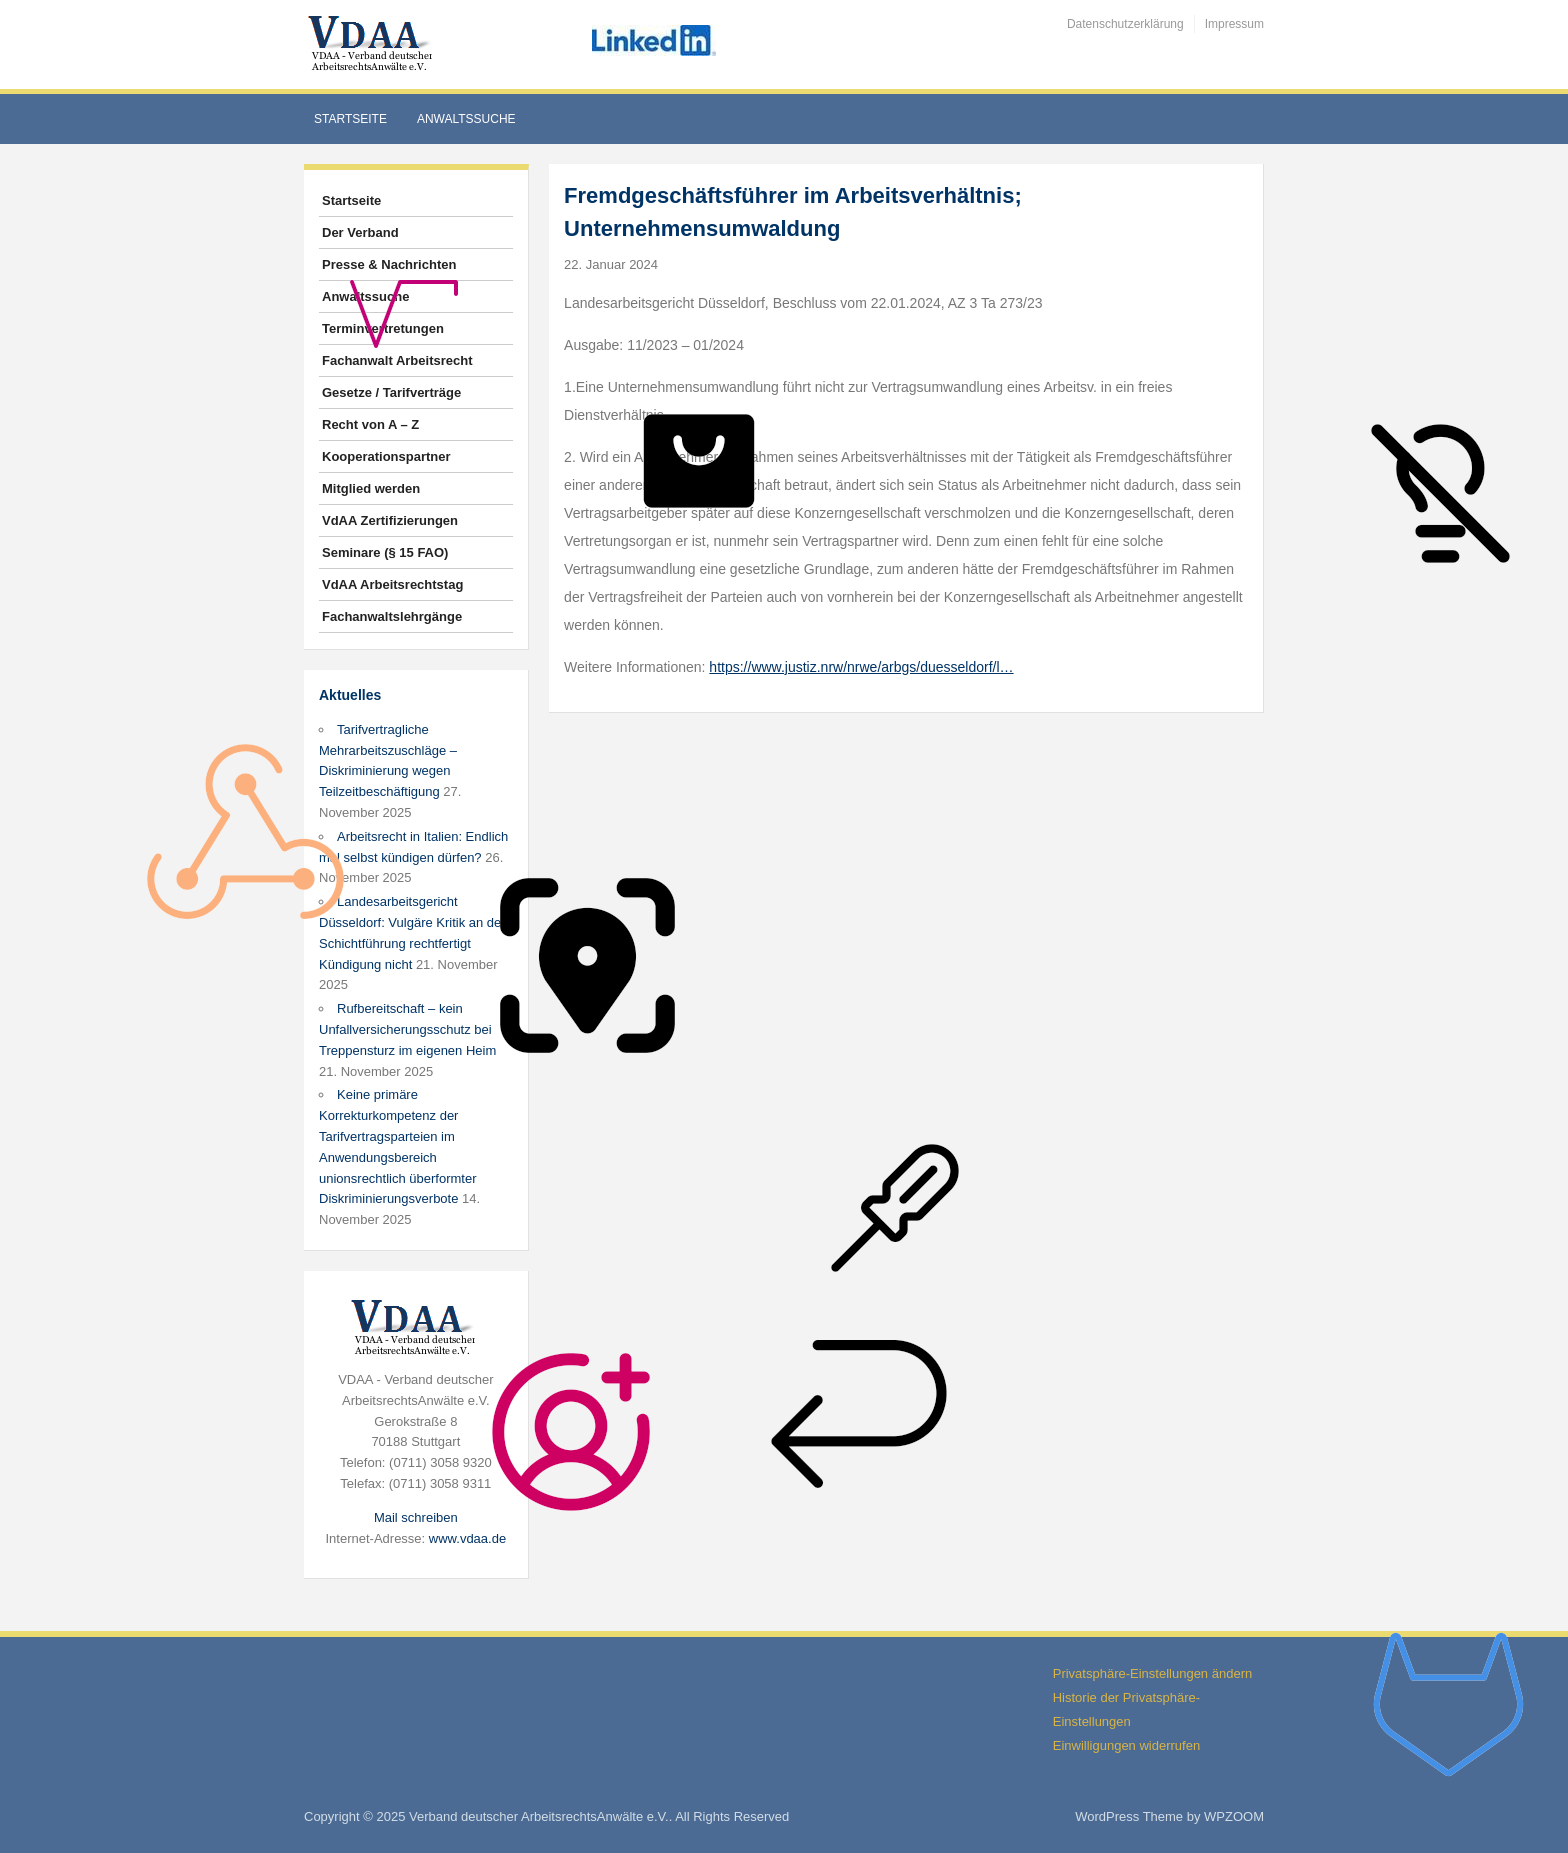  Describe the element at coordinates (1440, 493) in the screenshot. I see `turn off lights or disable lighting` at that location.